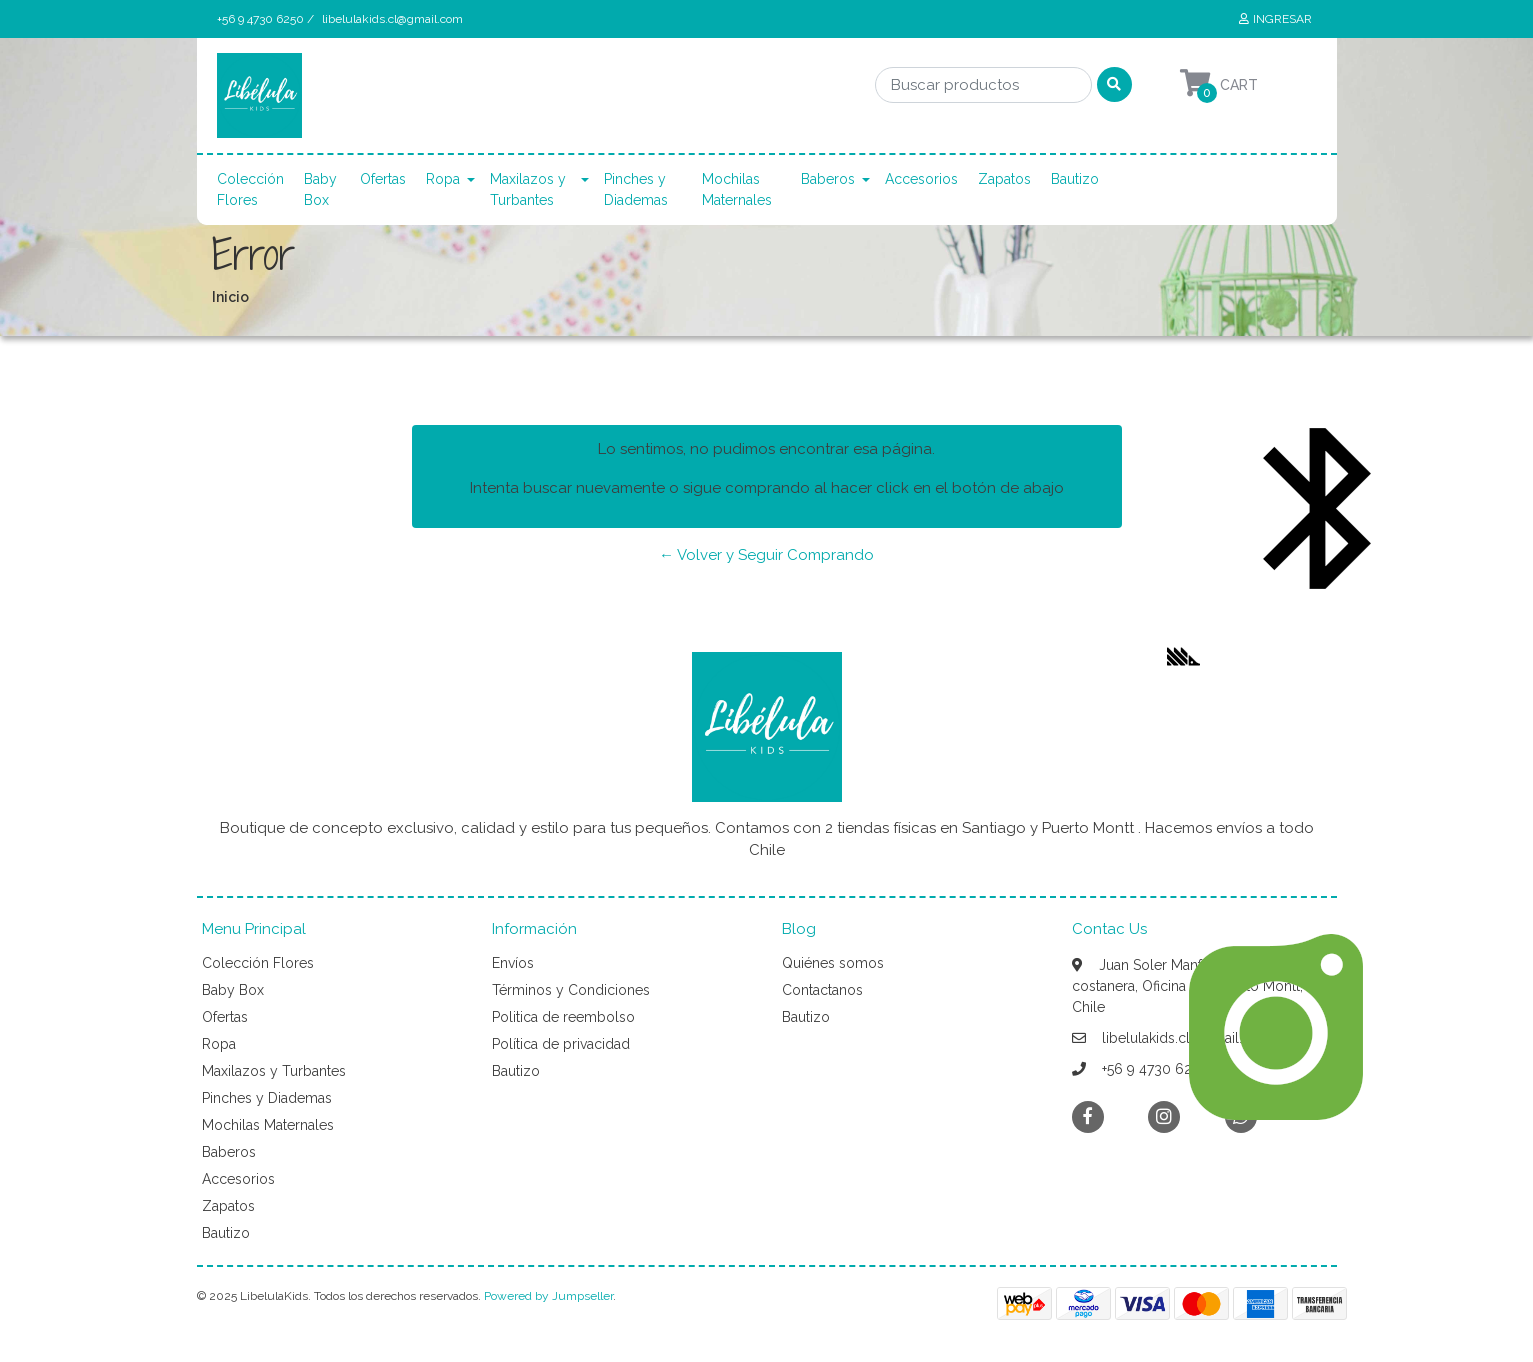 The width and height of the screenshot is (1533, 1362). What do you see at coordinates (1183, 656) in the screenshot?
I see `open PostHog analytics dashboard` at bounding box center [1183, 656].